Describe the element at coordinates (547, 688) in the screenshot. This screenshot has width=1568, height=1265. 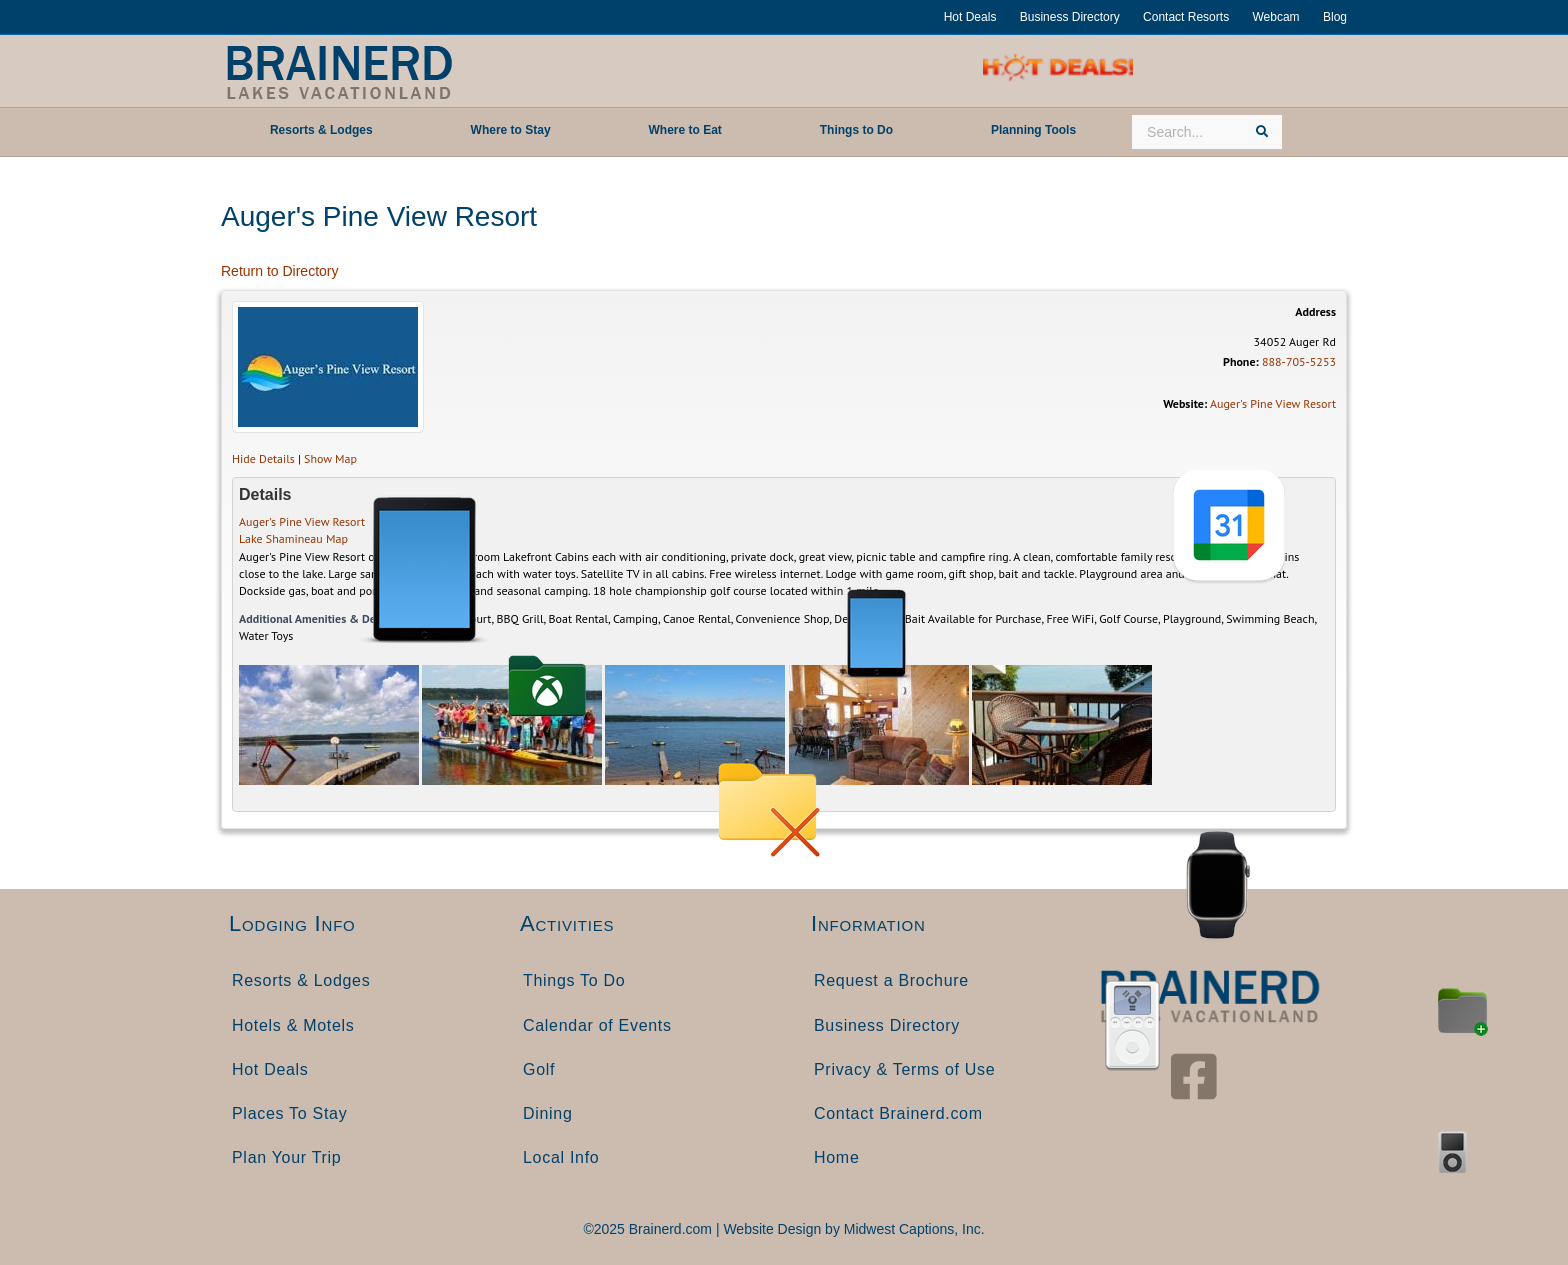
I see `open folder containing Xbox games or apps` at that location.